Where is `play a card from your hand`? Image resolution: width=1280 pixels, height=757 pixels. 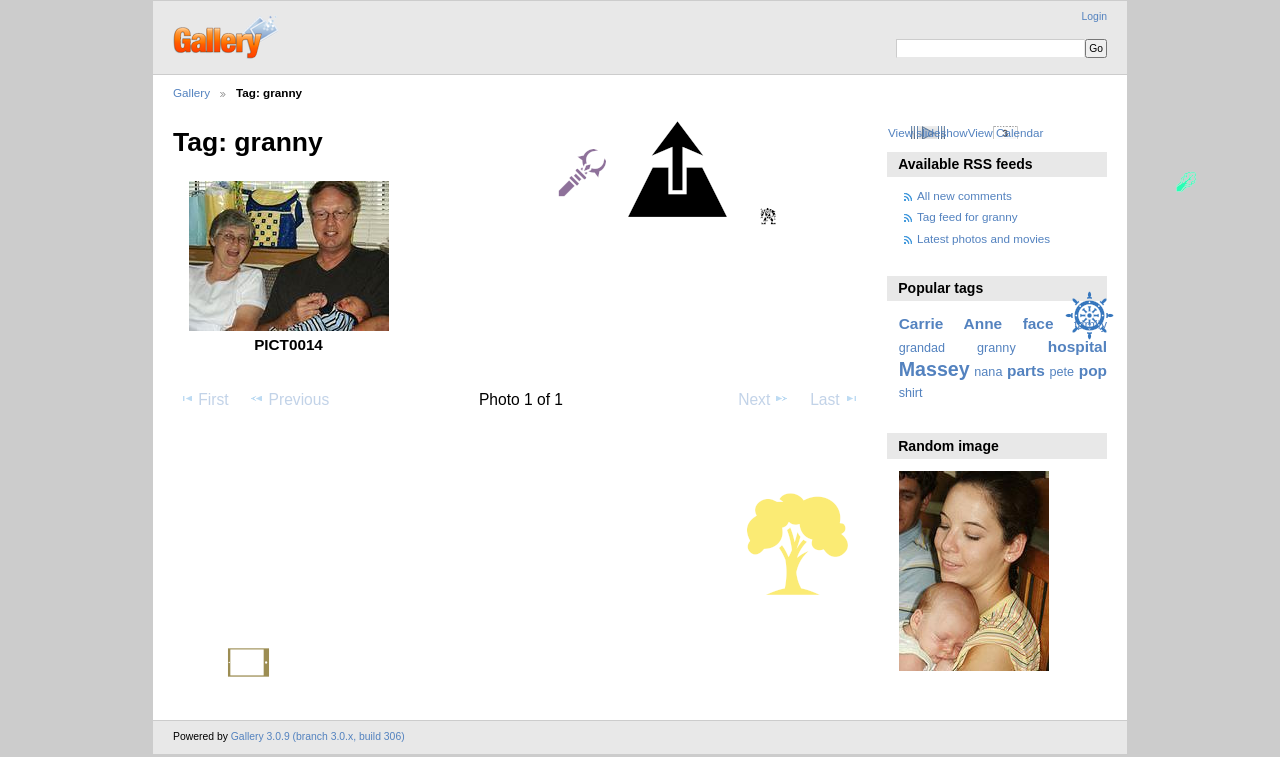 play a card from your hand is located at coordinates (677, 167).